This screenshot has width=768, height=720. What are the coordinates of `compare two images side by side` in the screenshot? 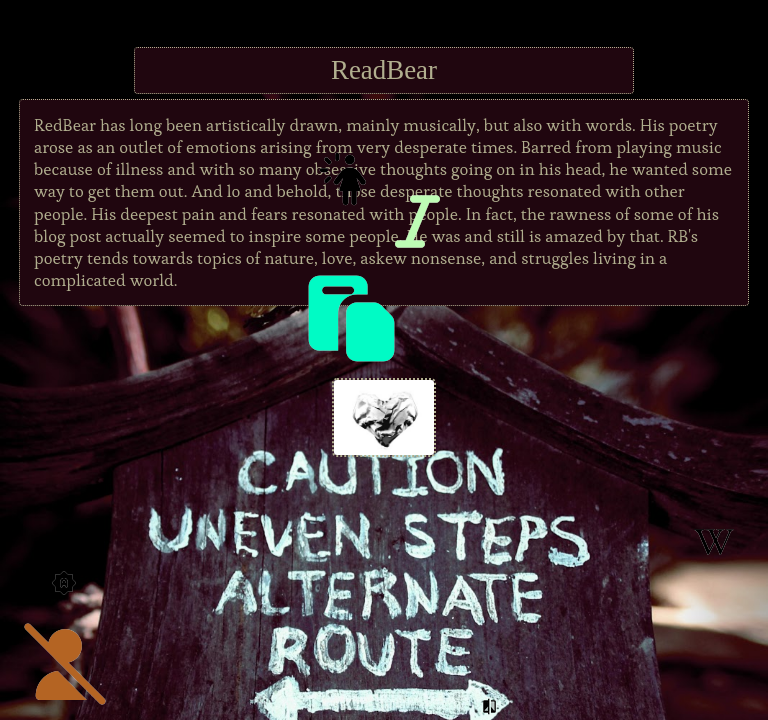 It's located at (489, 706).